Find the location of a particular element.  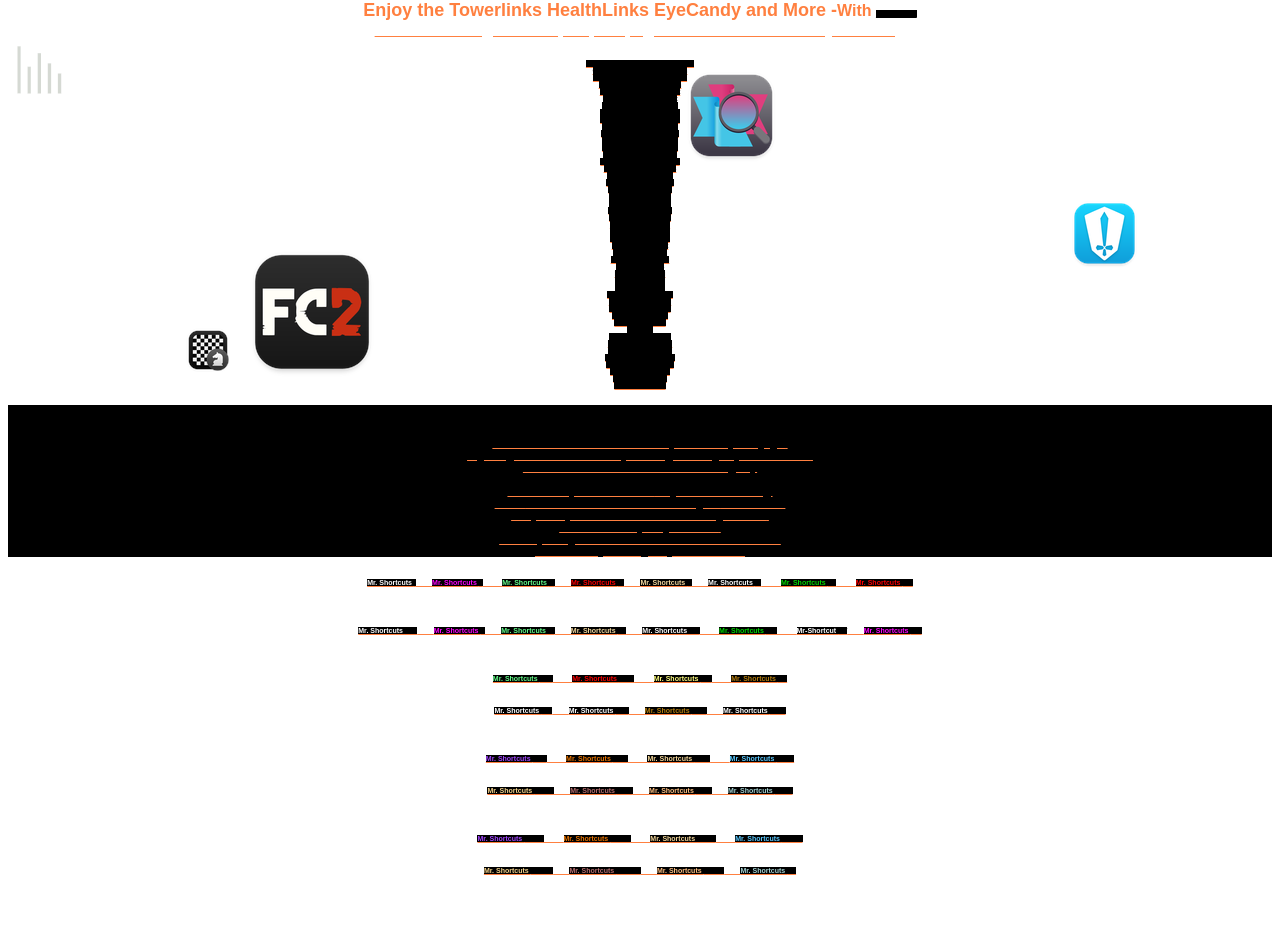

adjust audio equalizer settings is located at coordinates (41, 70).